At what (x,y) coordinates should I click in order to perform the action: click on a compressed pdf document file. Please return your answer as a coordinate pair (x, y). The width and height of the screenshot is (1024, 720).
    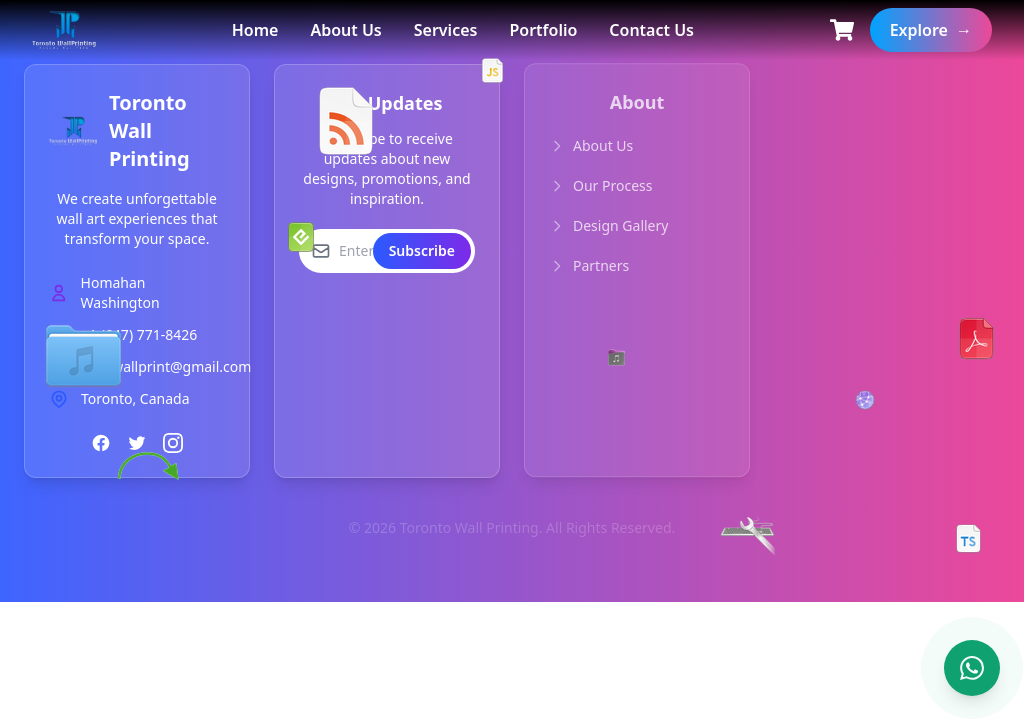
    Looking at the image, I should click on (976, 338).